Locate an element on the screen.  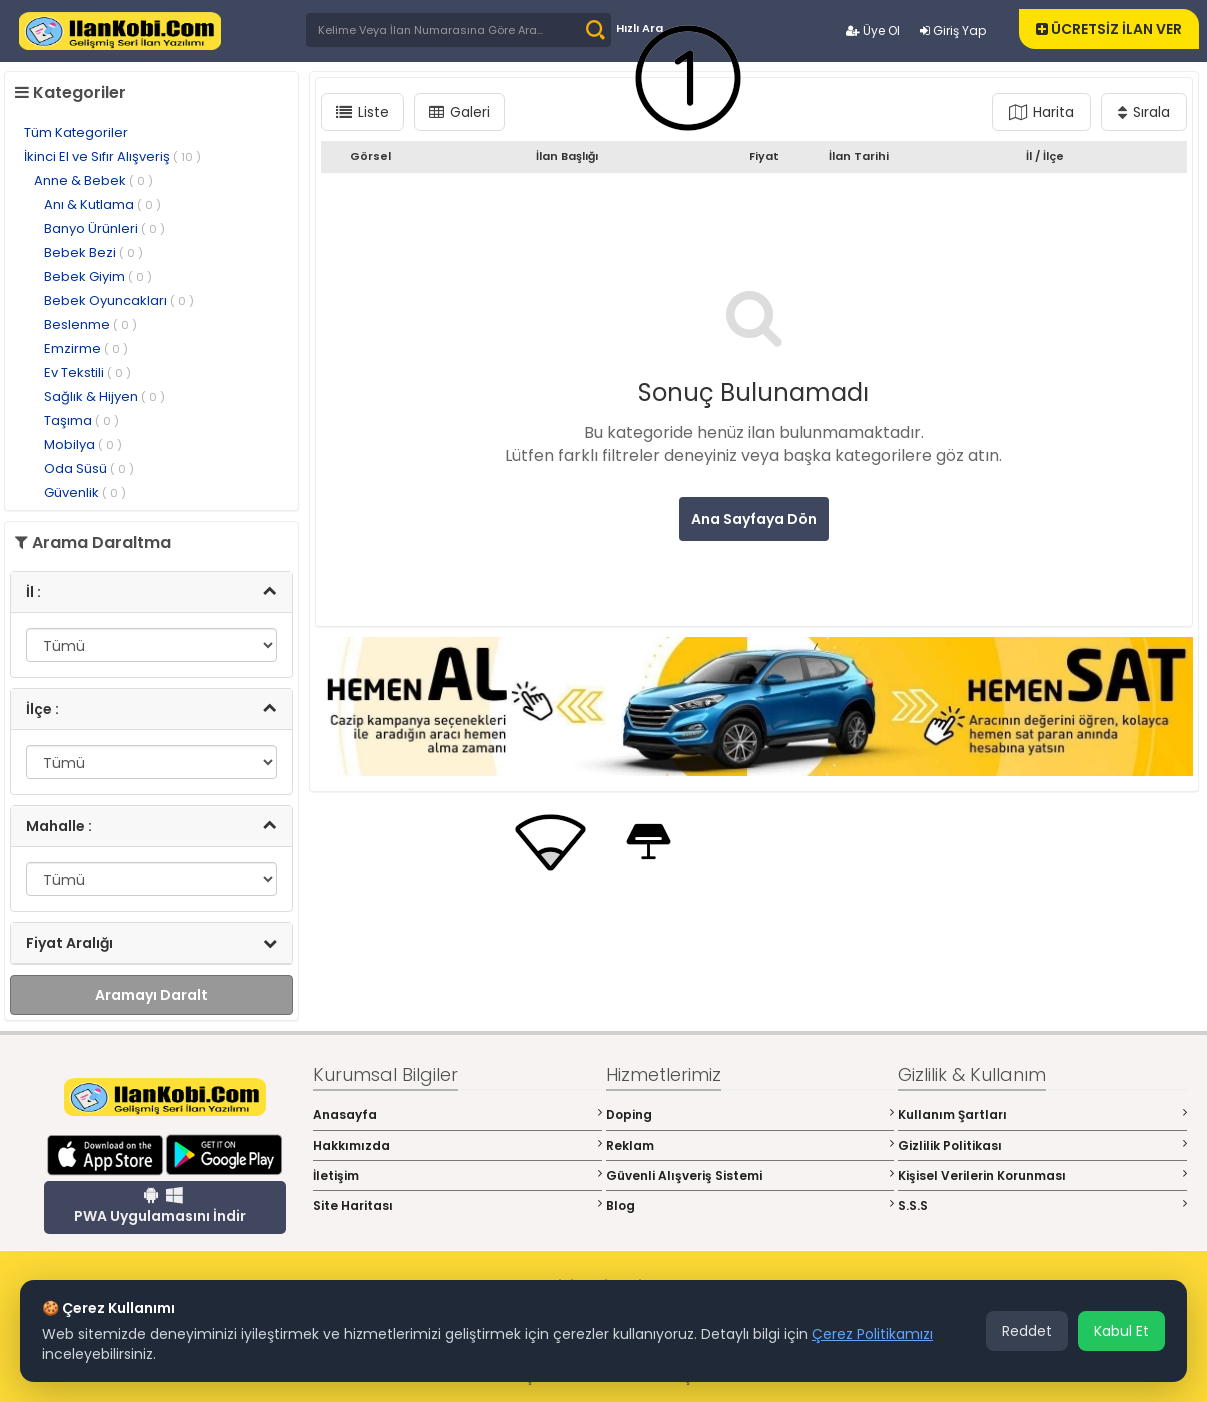
access presentation or speaker mode is located at coordinates (648, 841).